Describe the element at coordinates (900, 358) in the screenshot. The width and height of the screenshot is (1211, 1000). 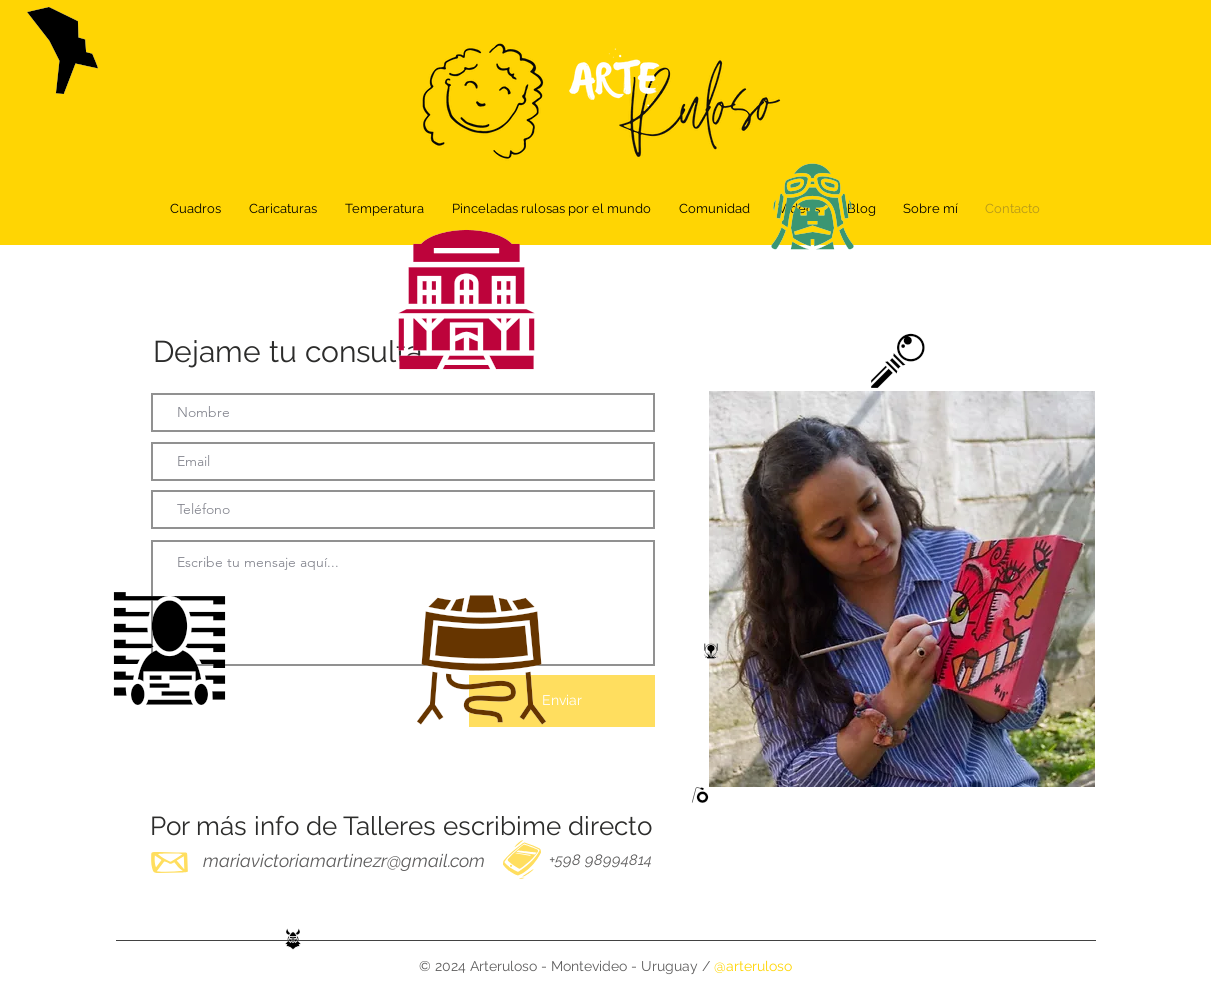
I see `cast a spell or use magic ability` at that location.